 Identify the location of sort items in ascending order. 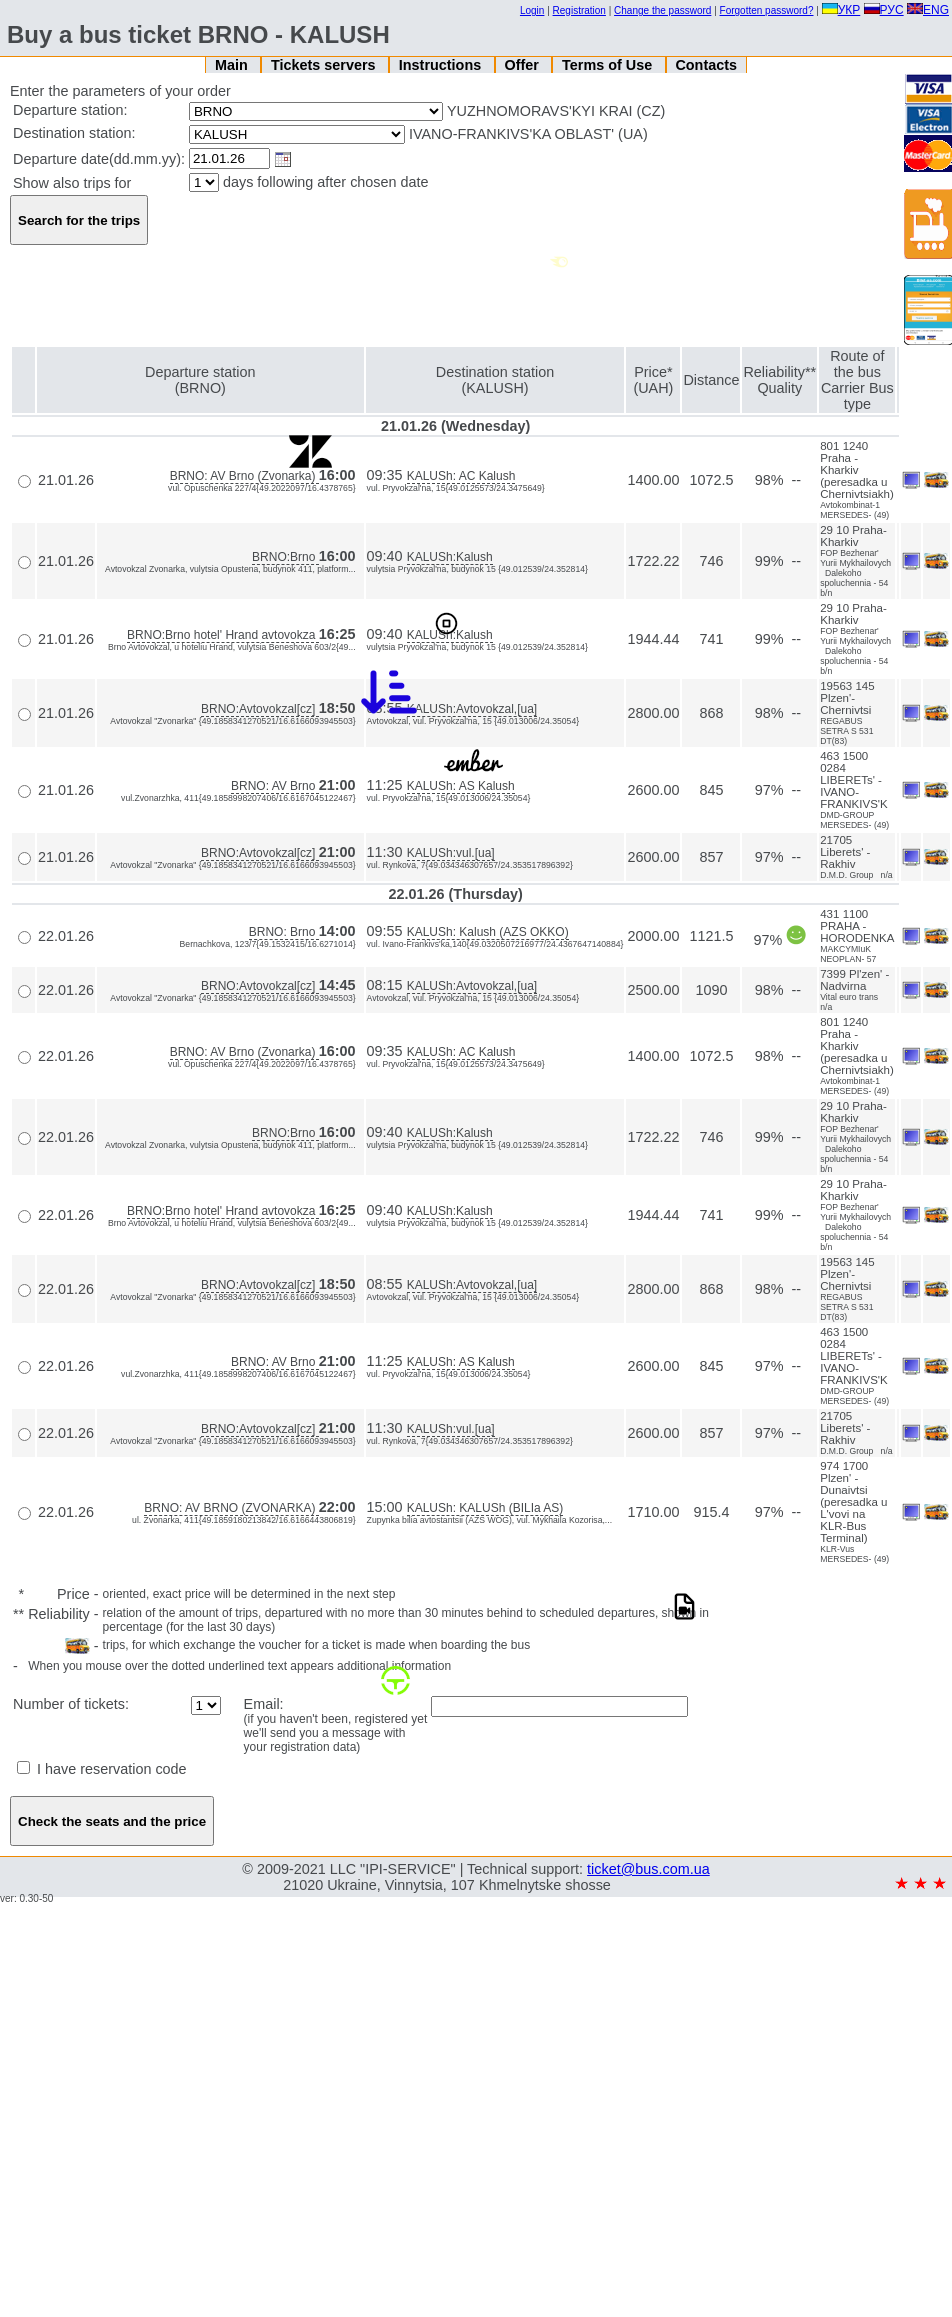
(389, 692).